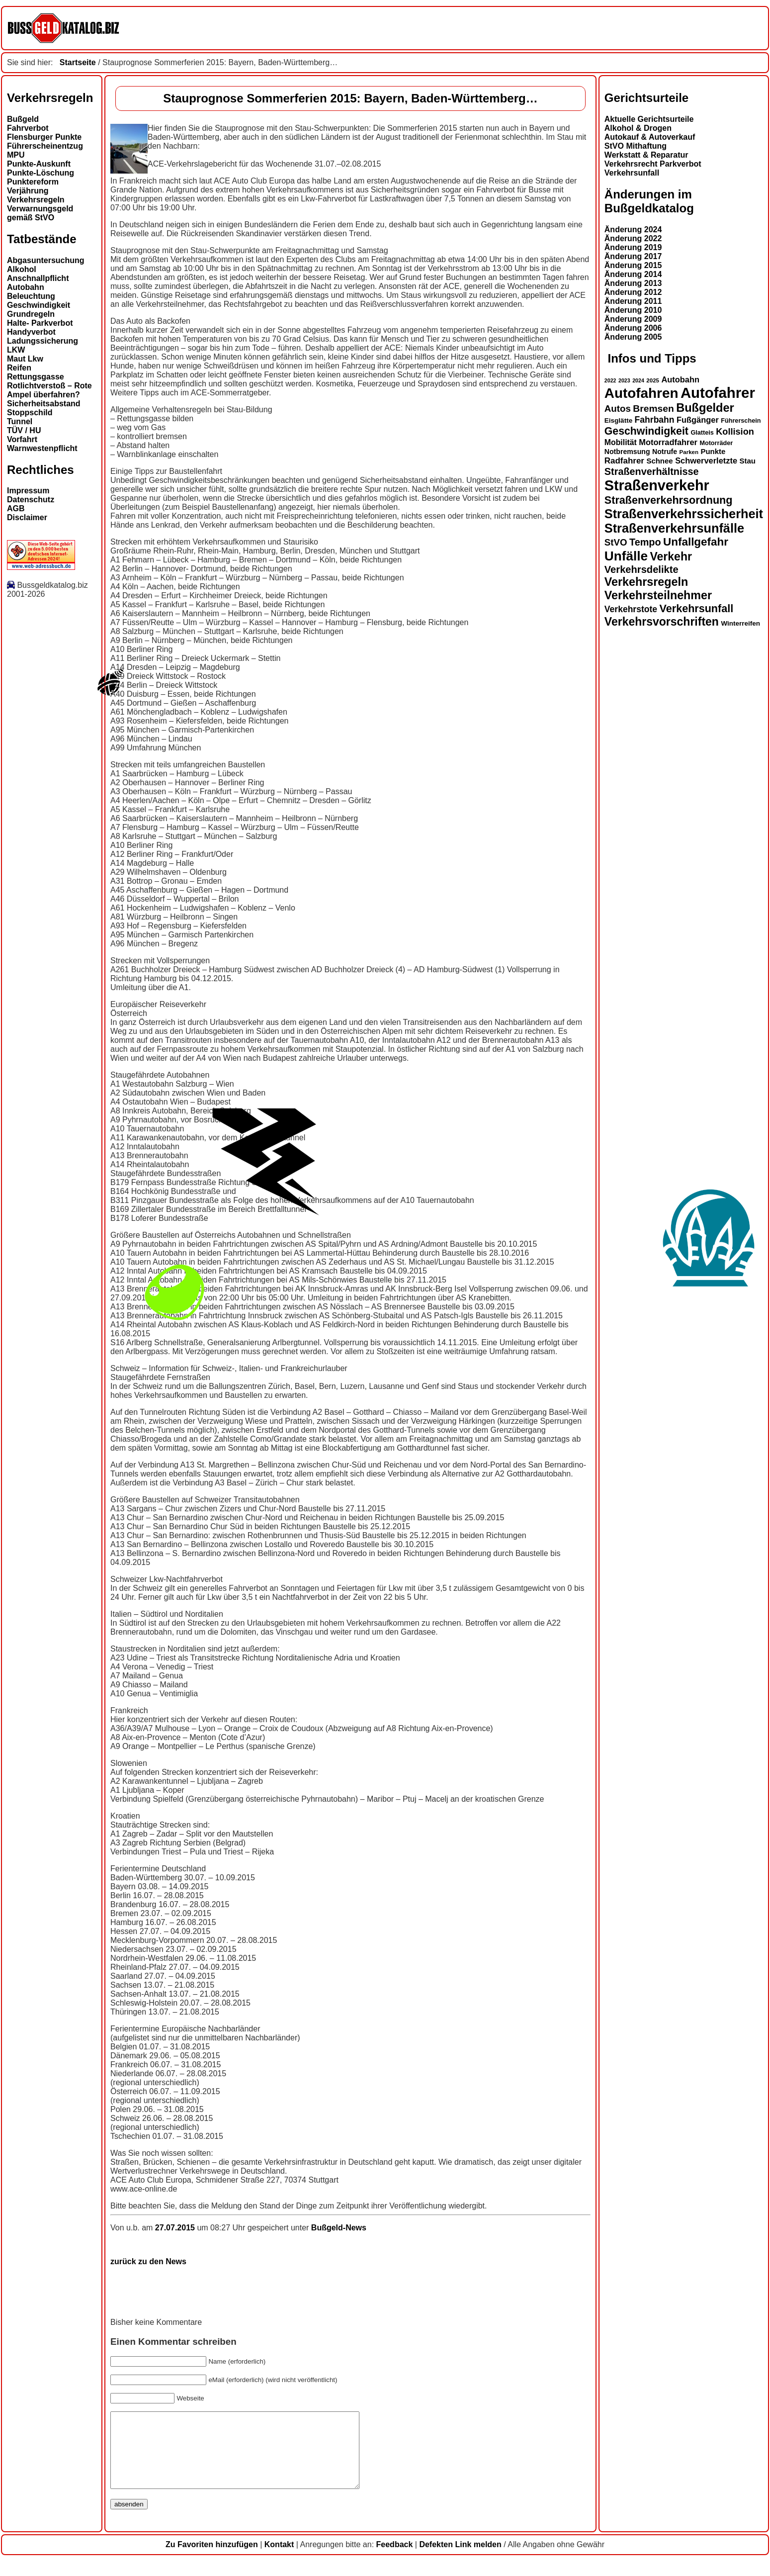 This screenshot has height=2576, width=770. I want to click on use a potion or consumable item, so click(110, 682).